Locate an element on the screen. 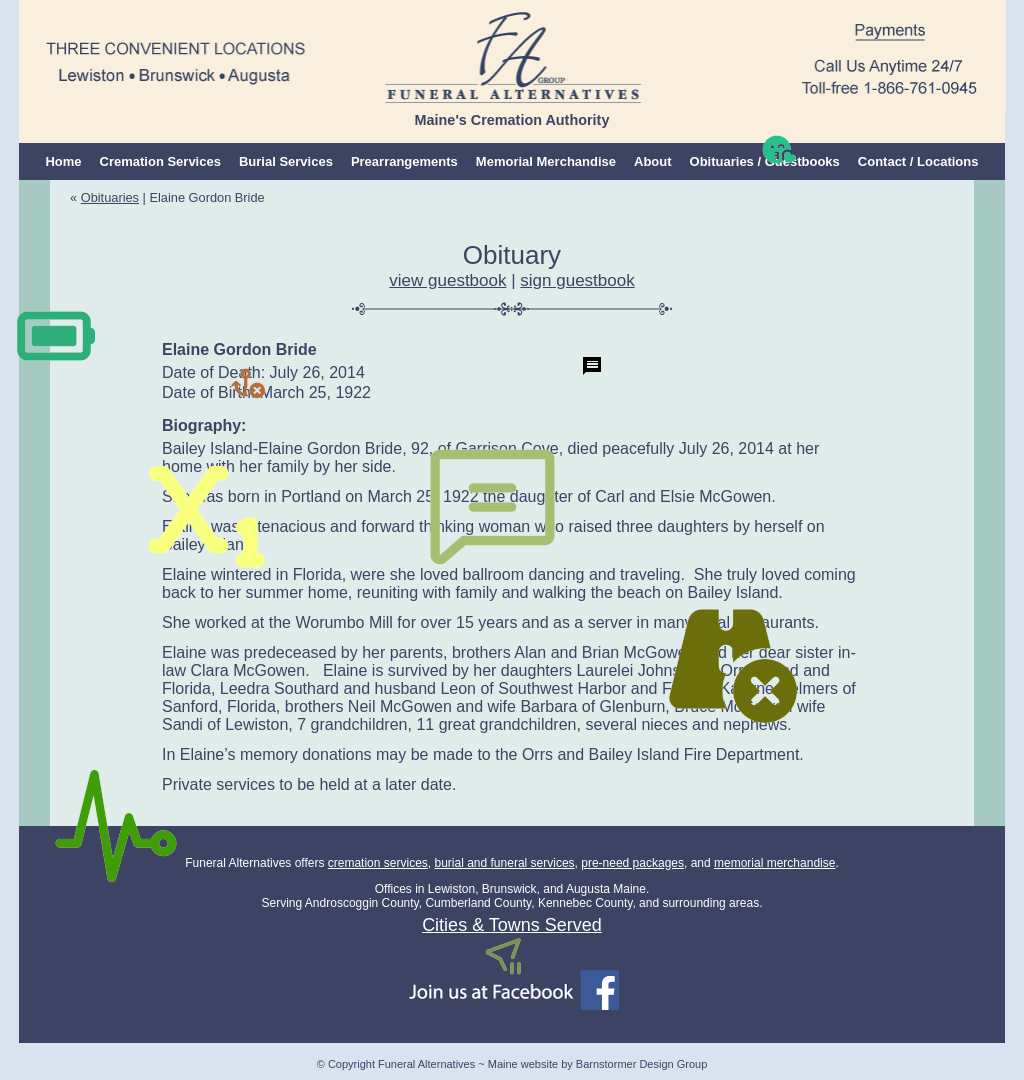 The width and height of the screenshot is (1024, 1080). pause location sharing is located at coordinates (503, 955).